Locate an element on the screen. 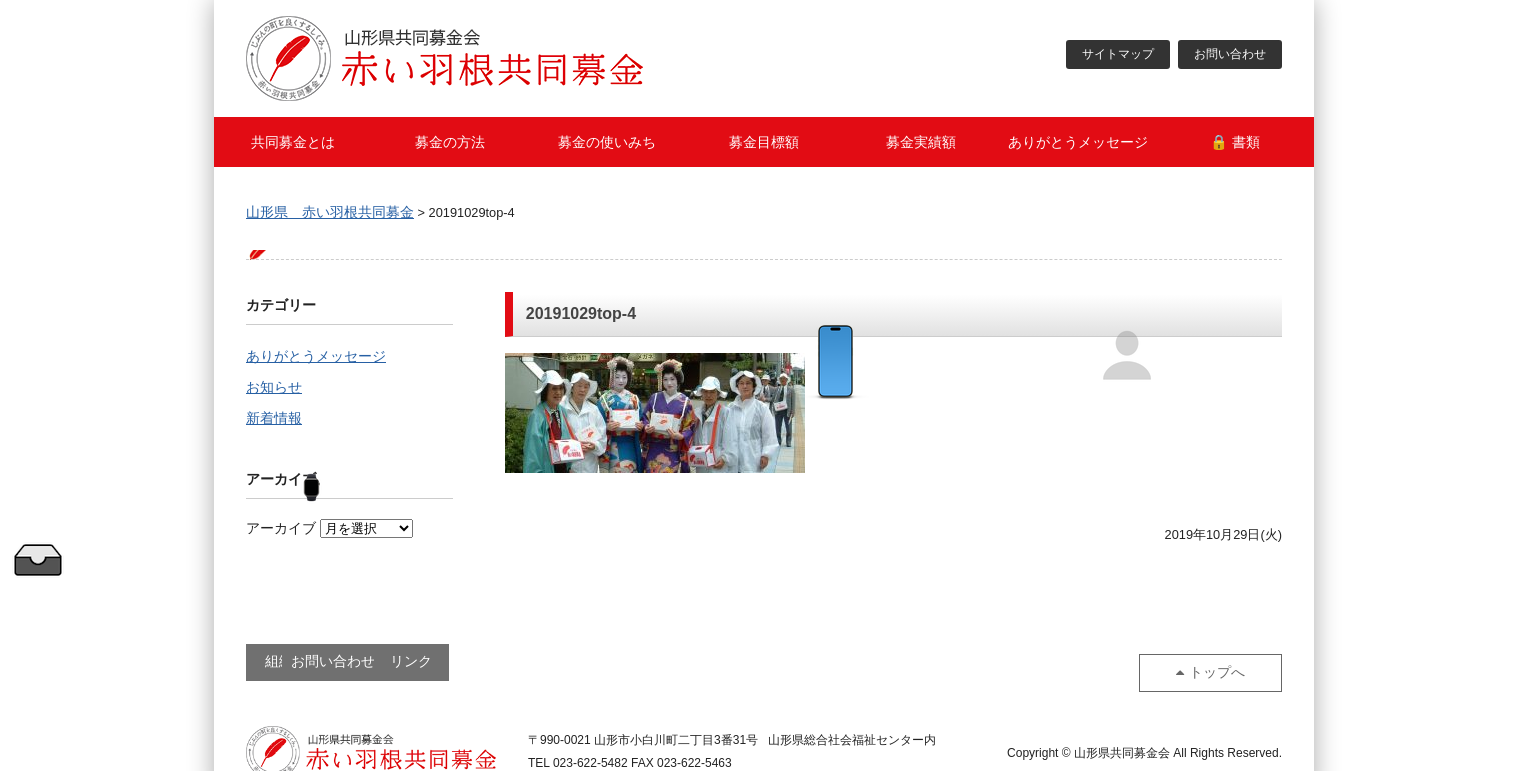 The width and height of the screenshot is (1528, 771). apple watch series 8 device icon is located at coordinates (311, 487).